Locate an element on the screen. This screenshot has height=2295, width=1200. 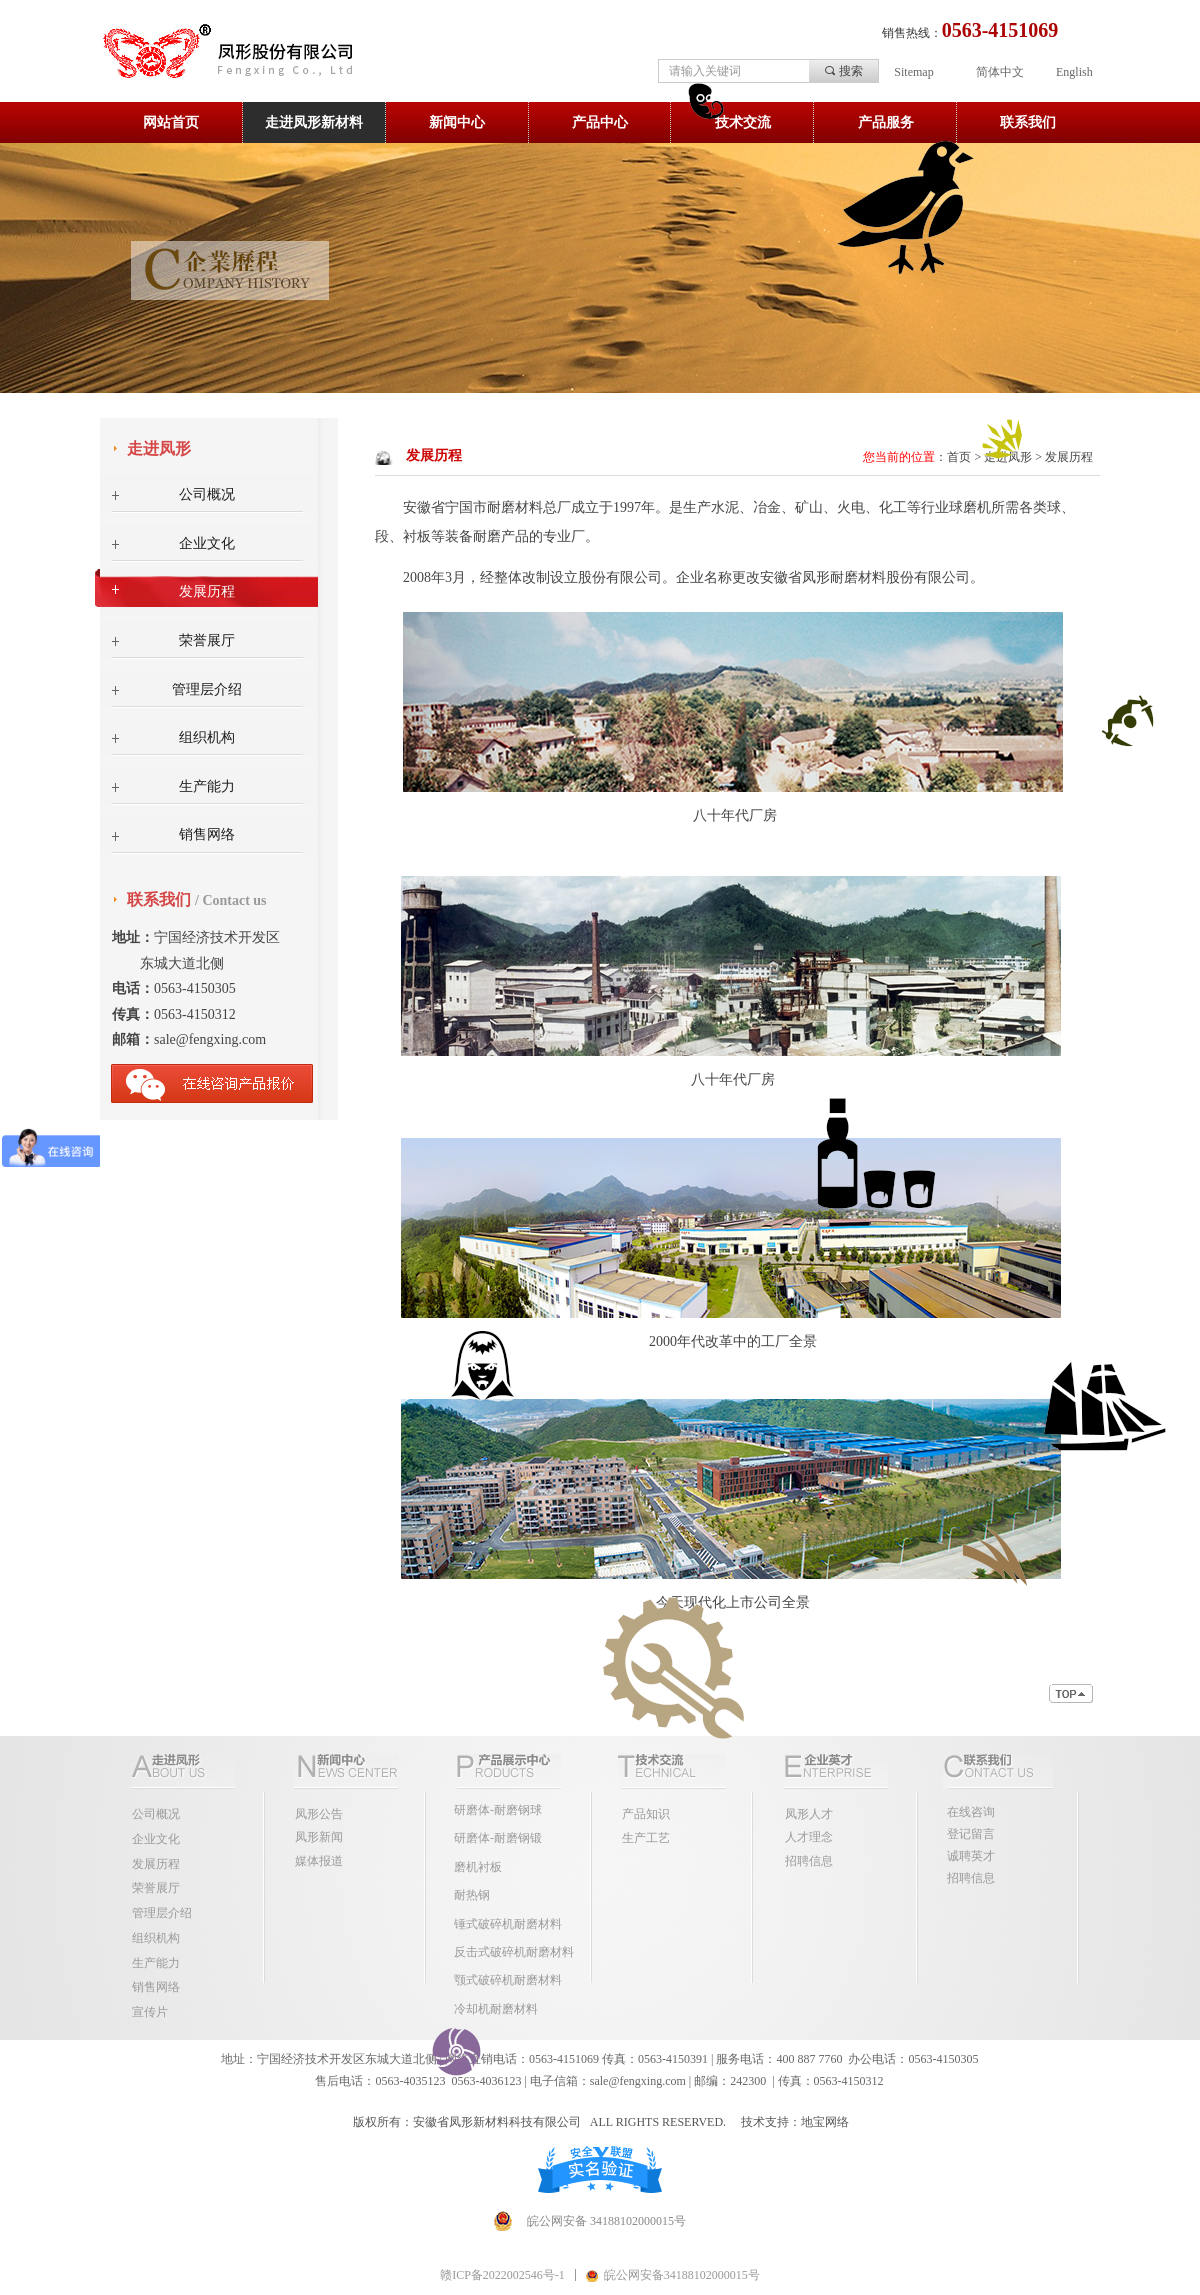
activate morph ball transformation is located at coordinates (456, 2051).